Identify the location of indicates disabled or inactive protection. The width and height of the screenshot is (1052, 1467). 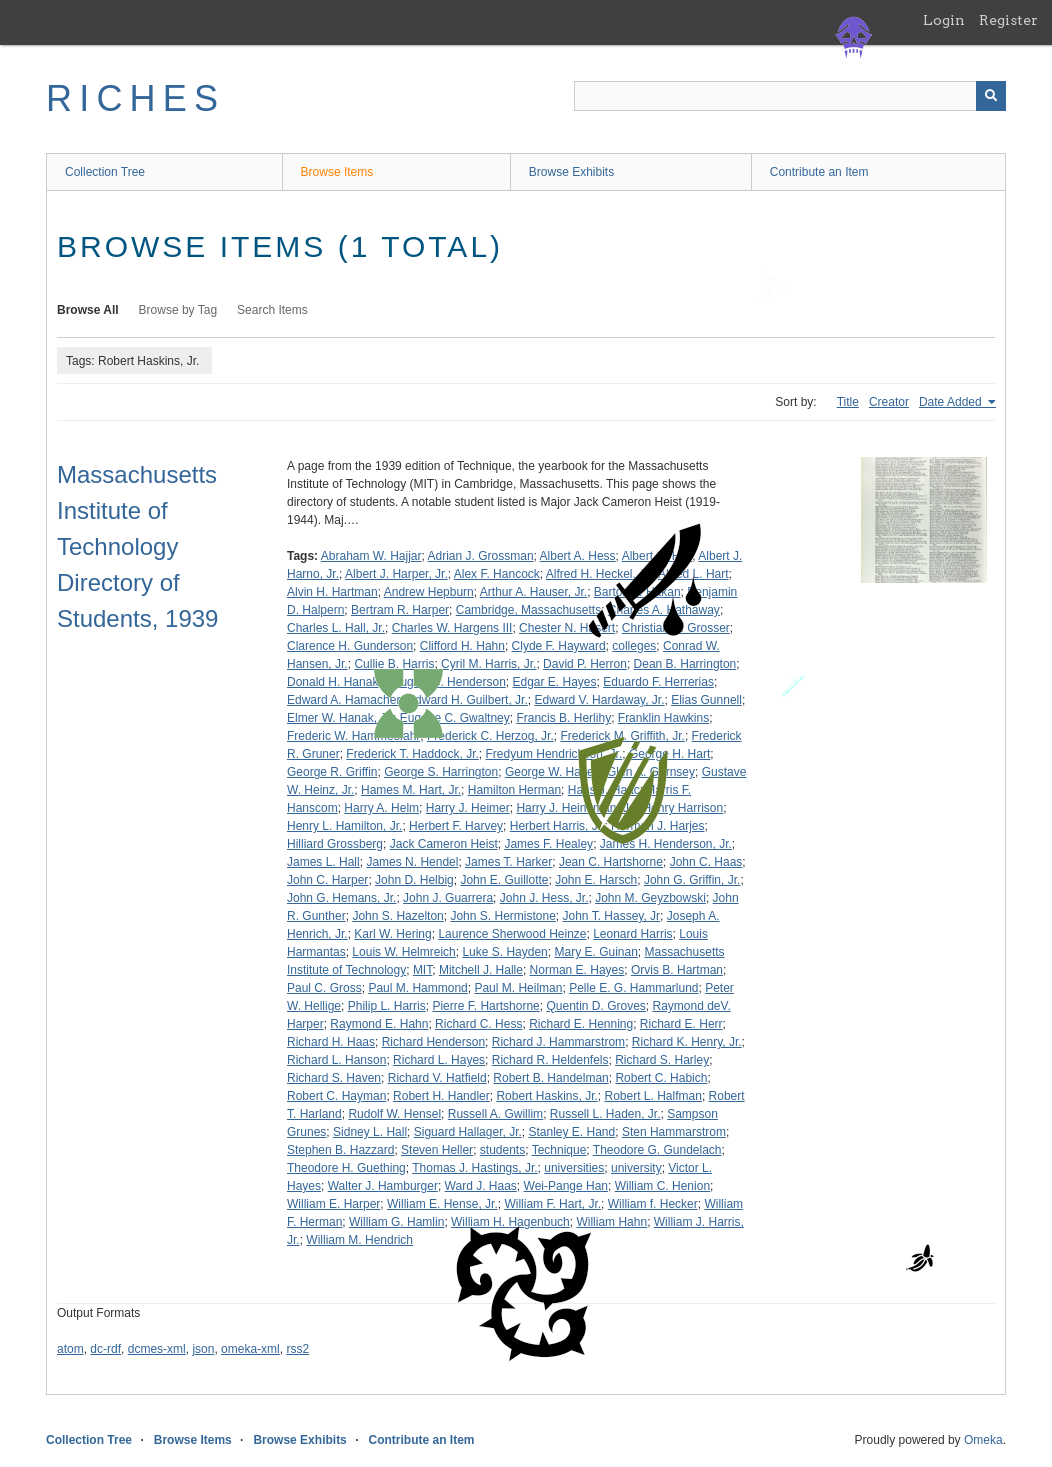
(623, 790).